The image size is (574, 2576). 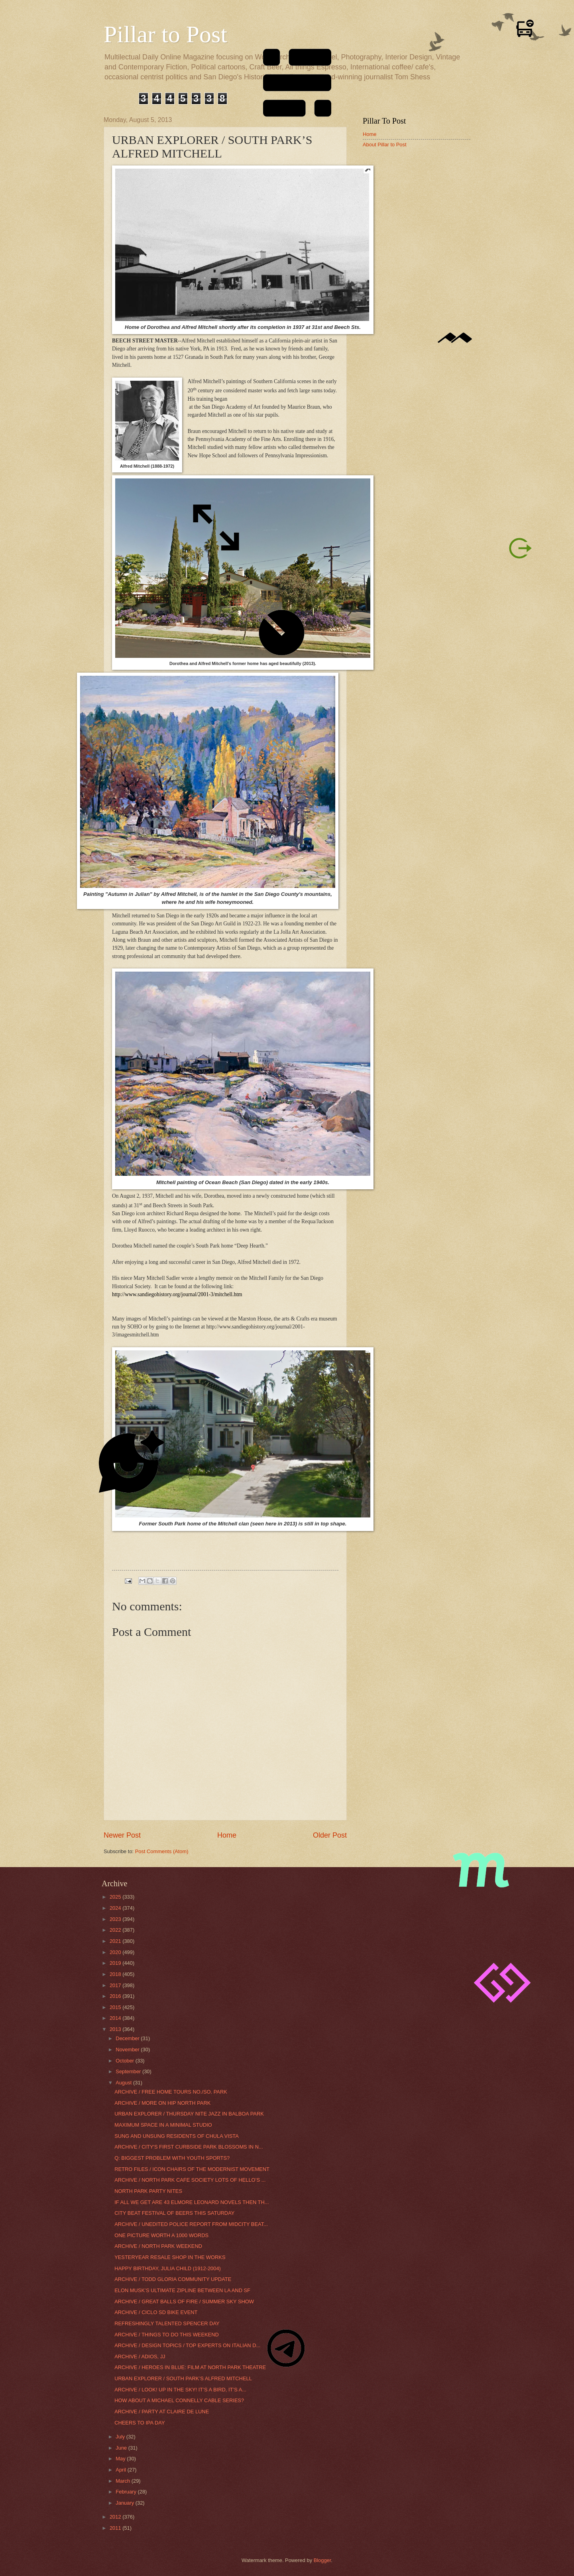 I want to click on scan a QR code or barcode, so click(x=281, y=632).